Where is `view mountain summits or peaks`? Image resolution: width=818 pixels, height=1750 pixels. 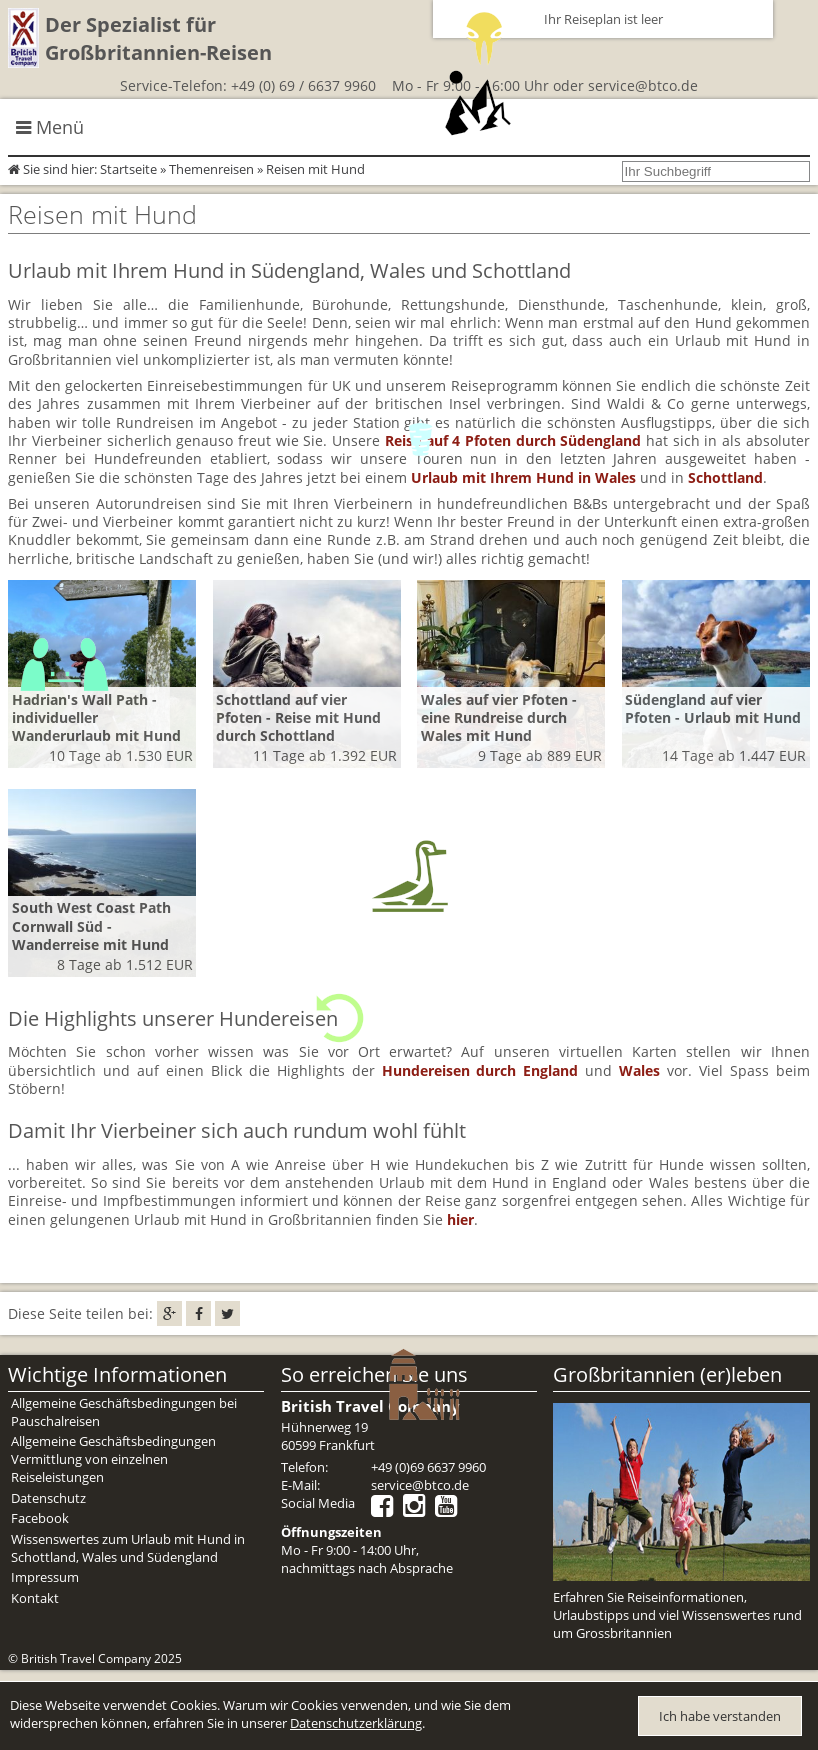 view mountain summits or peaks is located at coordinates (478, 103).